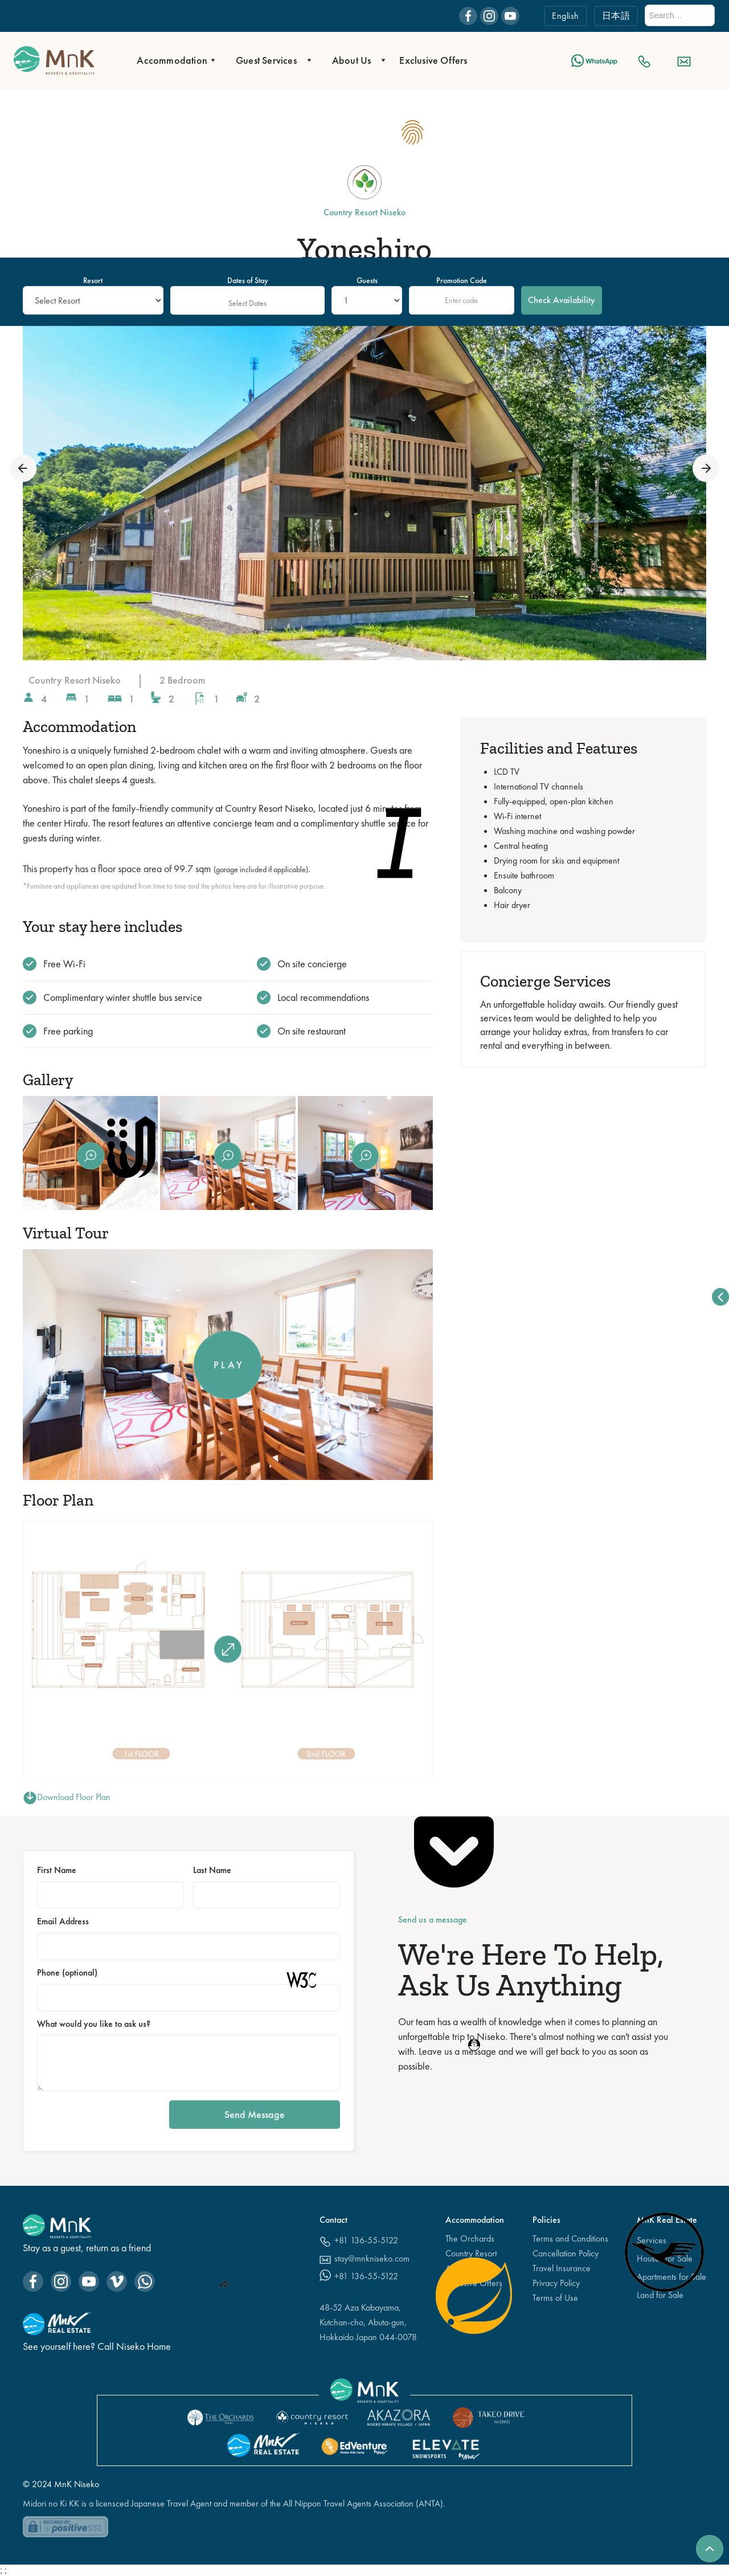 The image size is (729, 2576). I want to click on access Lufthansa airline services, so click(664, 2252).